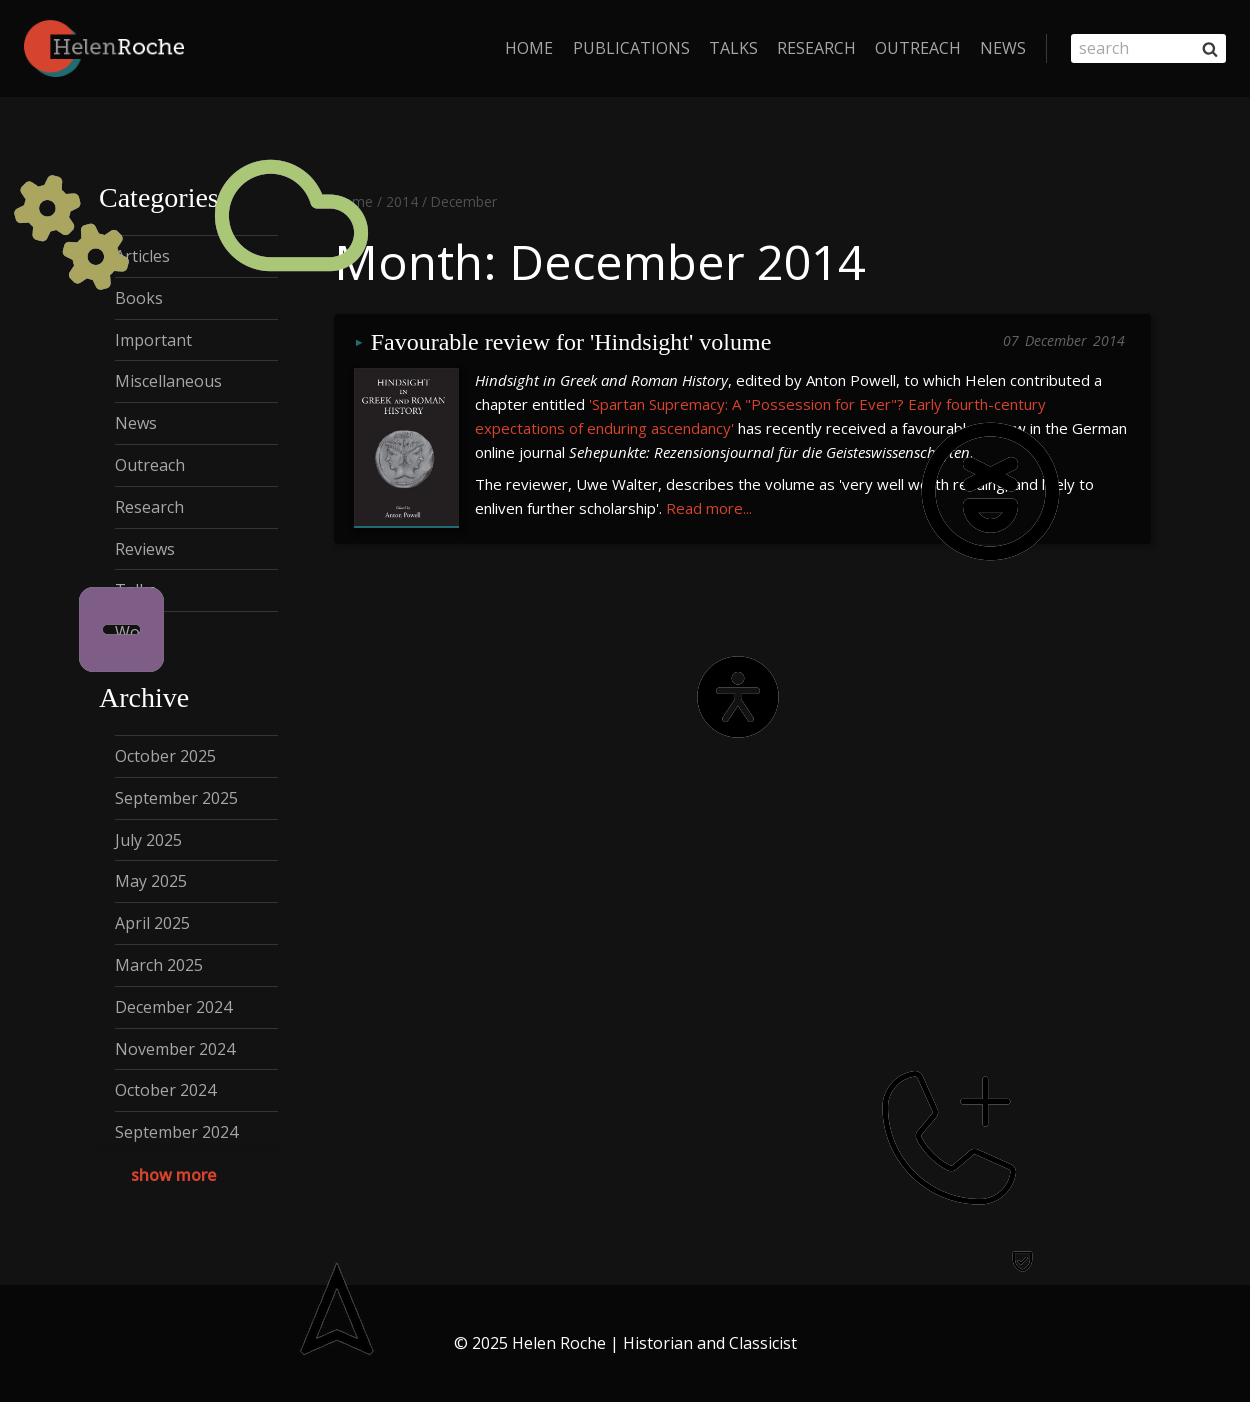 This screenshot has width=1250, height=1402. Describe the element at coordinates (738, 697) in the screenshot. I see `view user profile` at that location.